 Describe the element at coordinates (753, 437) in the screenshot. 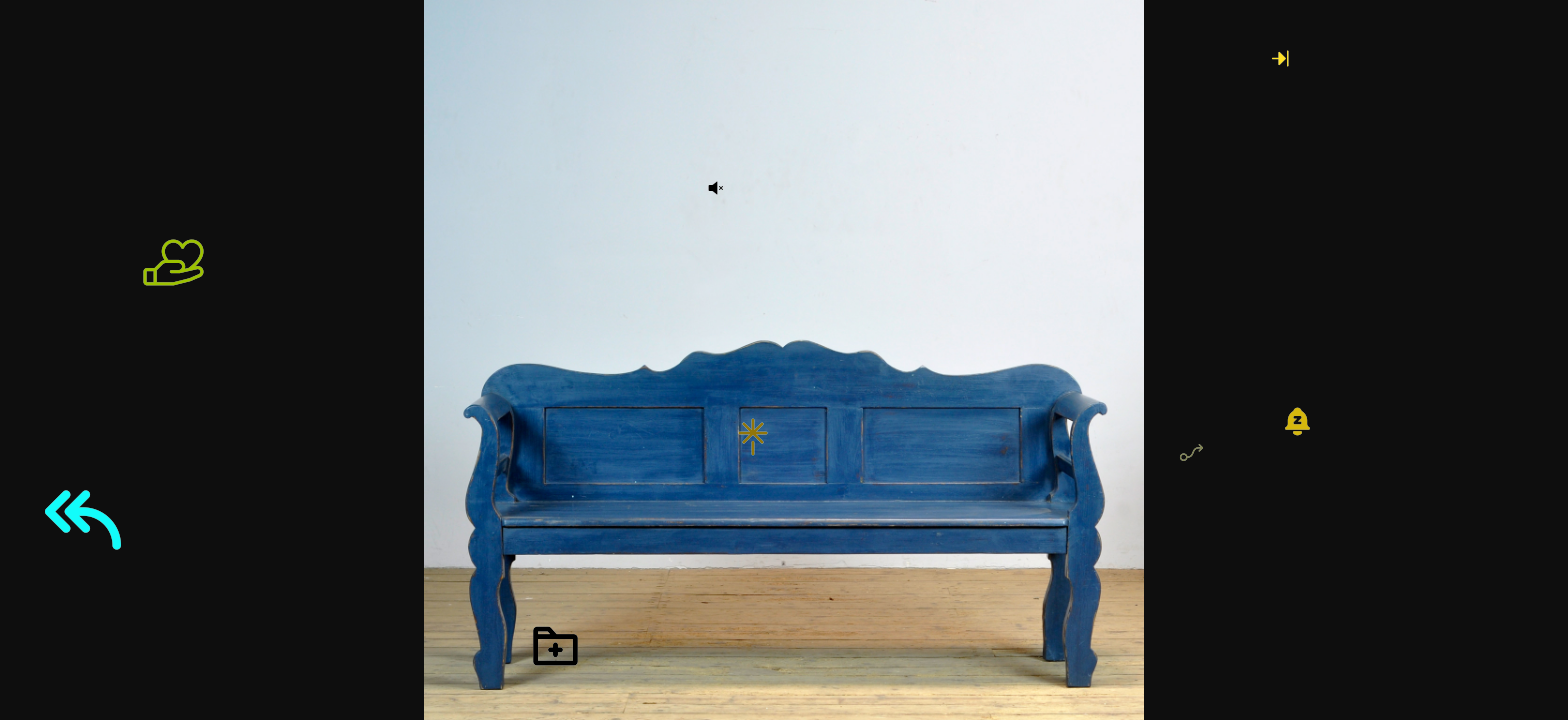

I see `link to linktree profile` at that location.